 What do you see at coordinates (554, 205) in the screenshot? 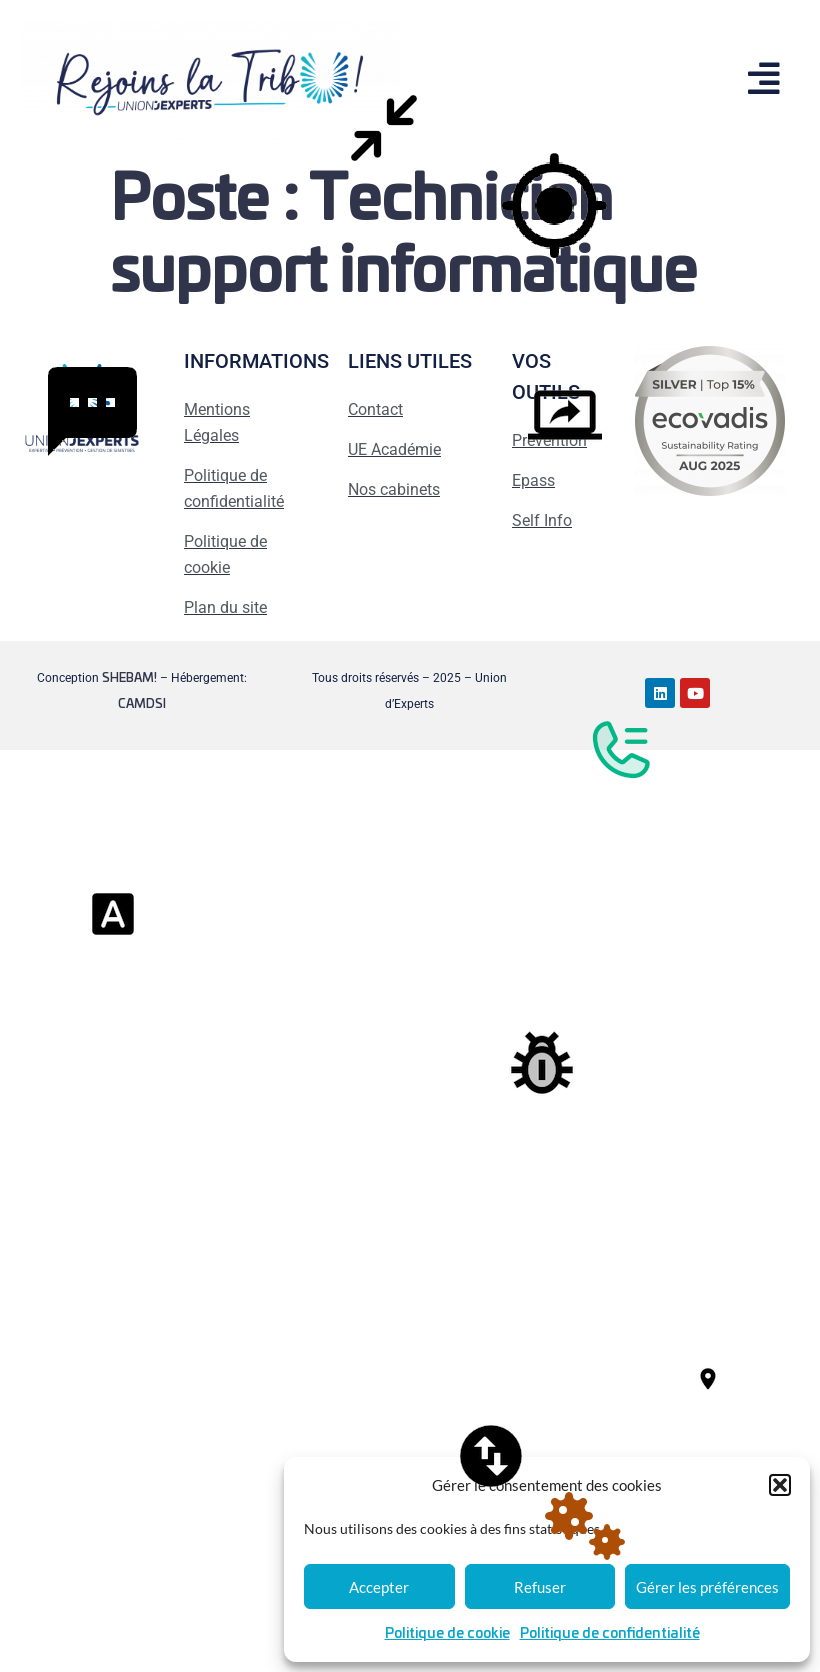
I see `indicates GPS location is locked and active` at bounding box center [554, 205].